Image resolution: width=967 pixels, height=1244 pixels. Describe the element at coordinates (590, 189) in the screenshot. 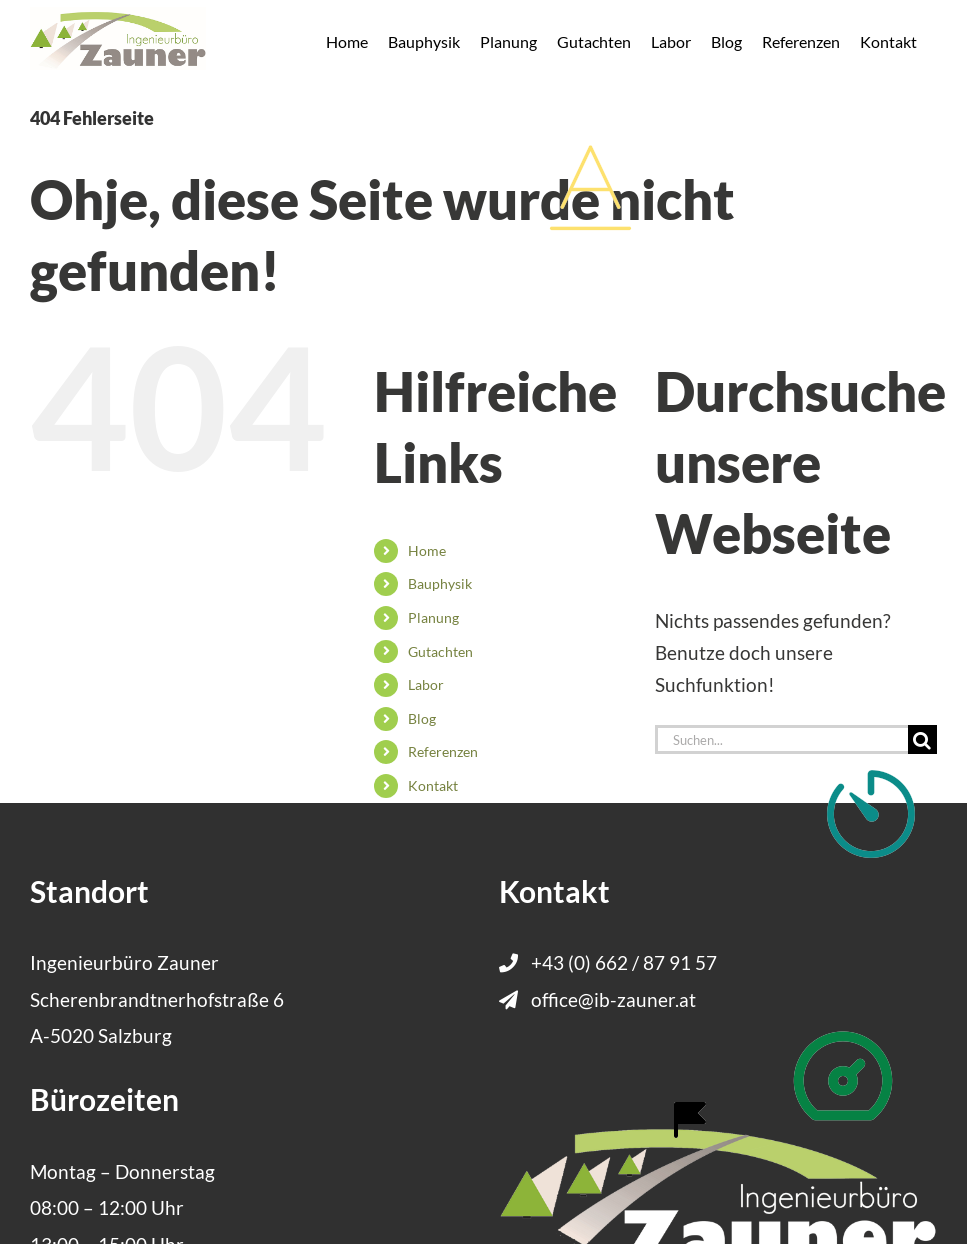

I see `apply underline formatting to text` at that location.